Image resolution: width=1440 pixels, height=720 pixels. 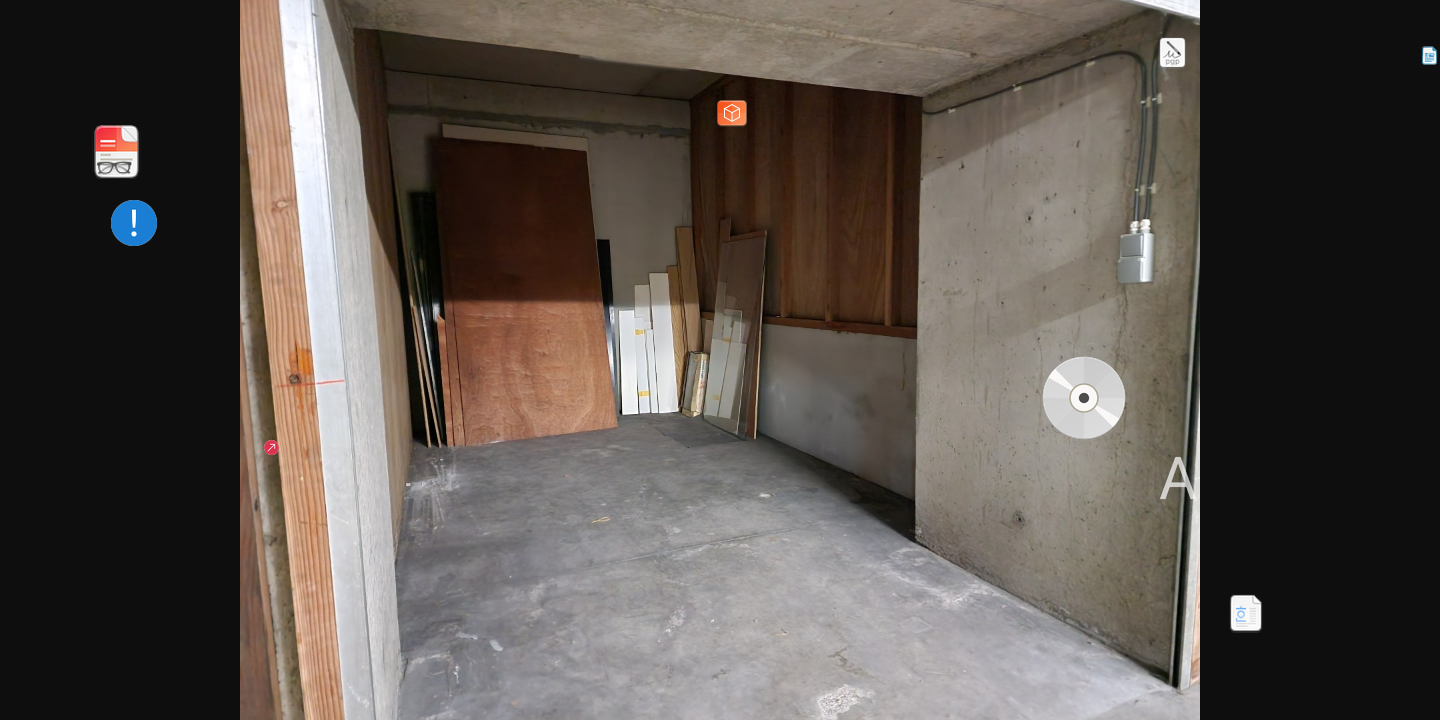 What do you see at coordinates (271, 447) in the screenshot?
I see `indicates a symbolic link or shortcut to another file` at bounding box center [271, 447].